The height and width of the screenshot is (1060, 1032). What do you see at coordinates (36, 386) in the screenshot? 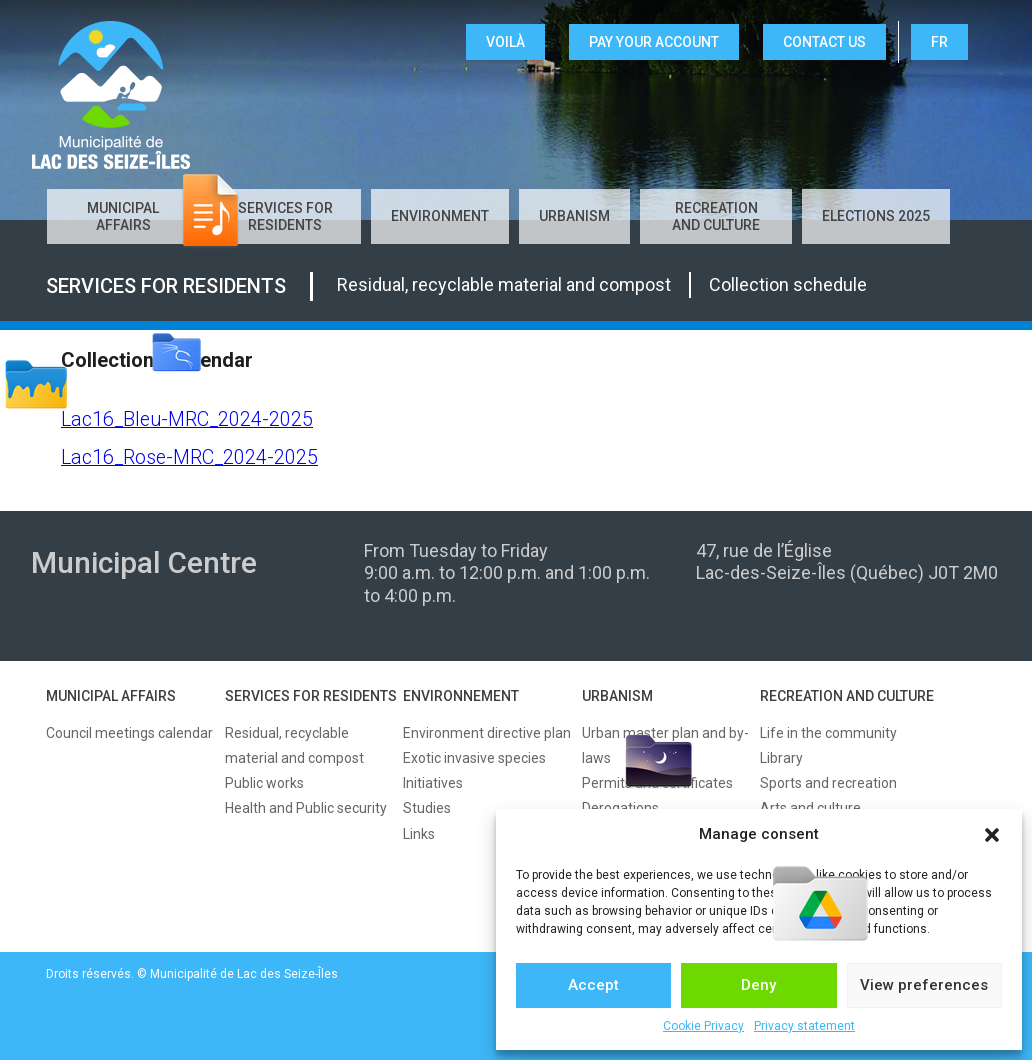
I see `open folder to view contents` at bounding box center [36, 386].